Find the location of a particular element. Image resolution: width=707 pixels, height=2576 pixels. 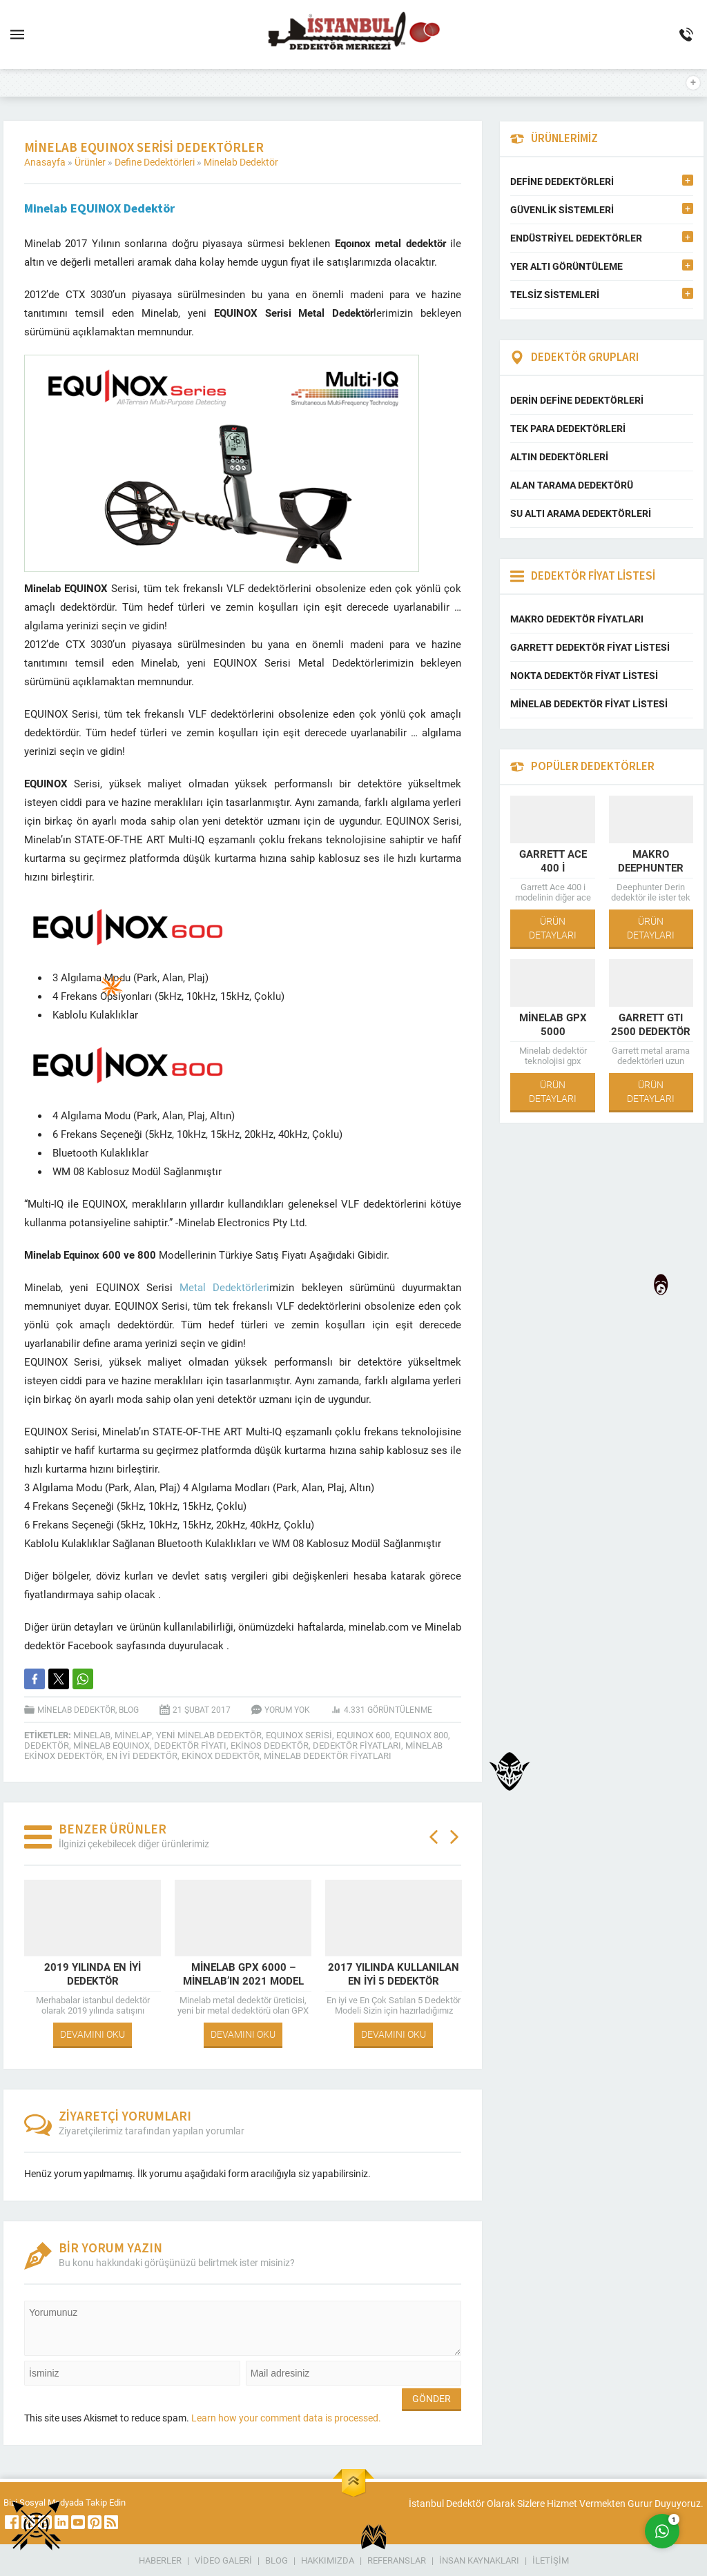

play a fortune teller or paper folding game is located at coordinates (374, 2537).